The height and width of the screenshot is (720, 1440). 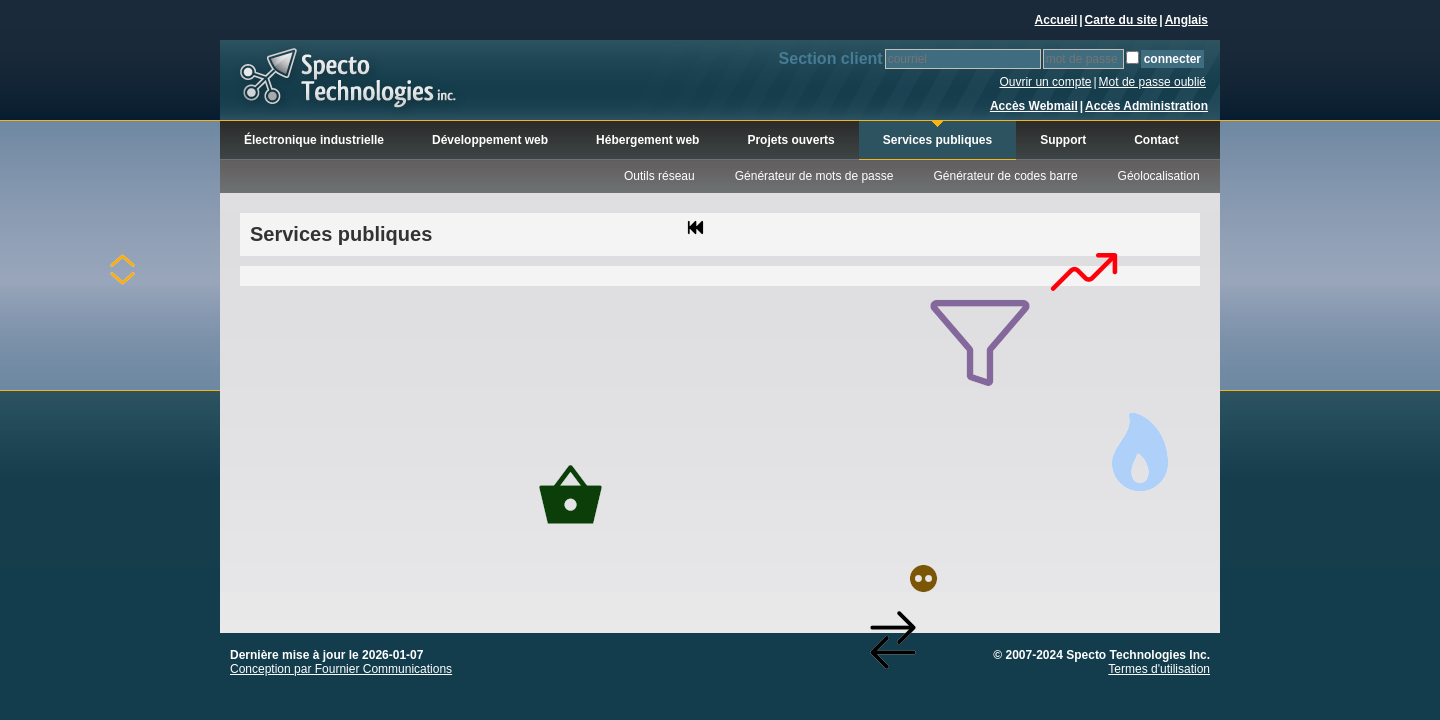 What do you see at coordinates (1084, 272) in the screenshot?
I see `view trending or popular content` at bounding box center [1084, 272].